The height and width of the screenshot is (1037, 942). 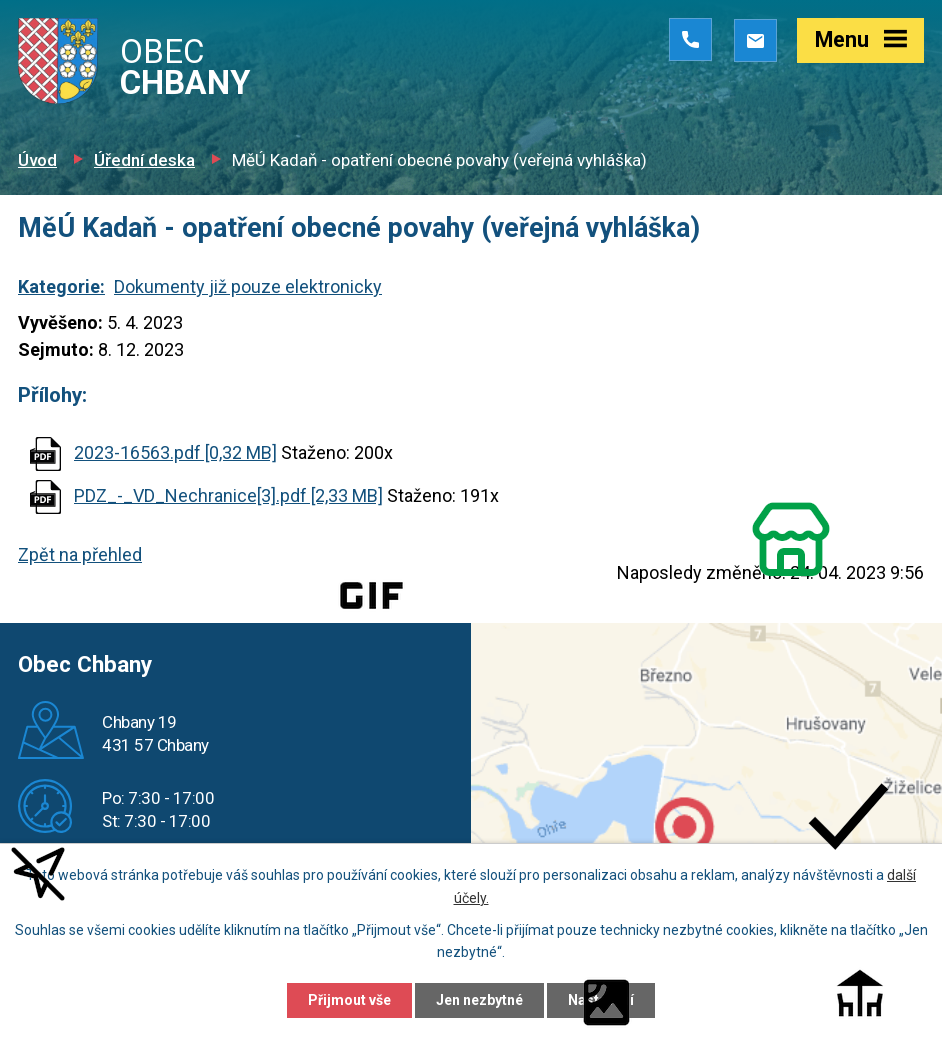 I want to click on browse or open the store, so click(x=791, y=541).